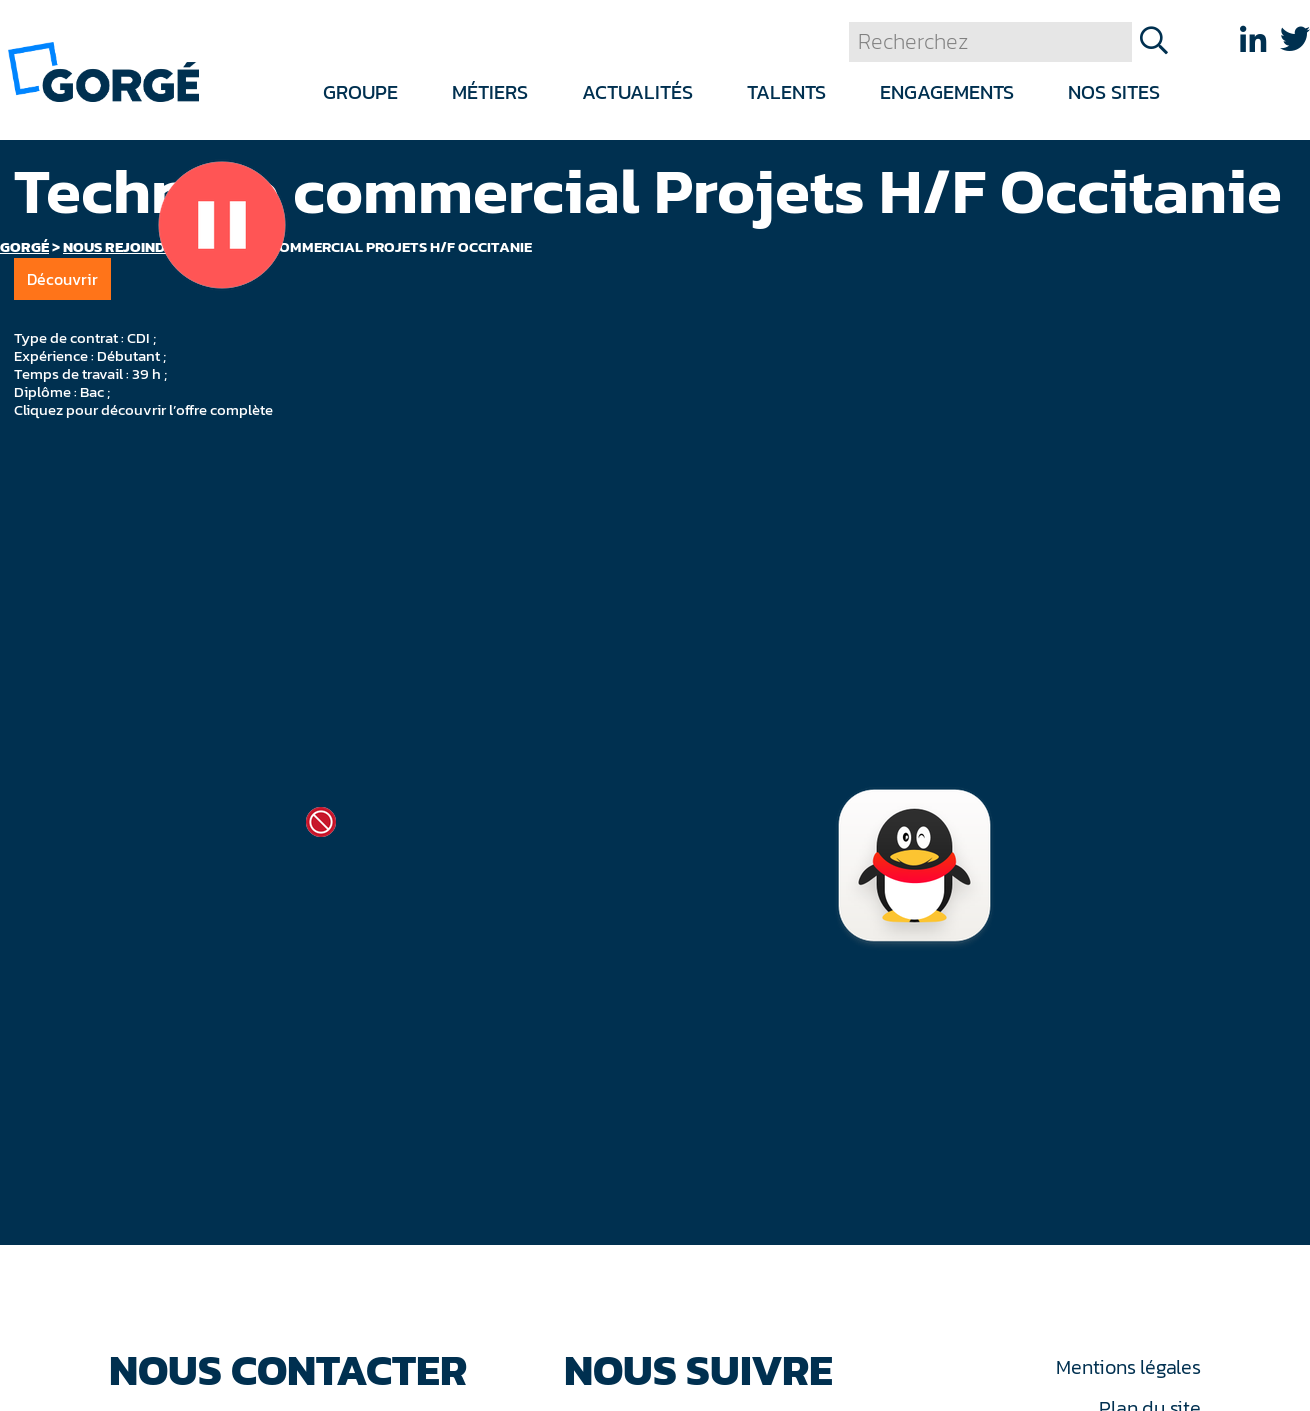 This screenshot has width=1310, height=1411. What do you see at coordinates (222, 225) in the screenshot?
I see `indicates a paused download or sync process` at bounding box center [222, 225].